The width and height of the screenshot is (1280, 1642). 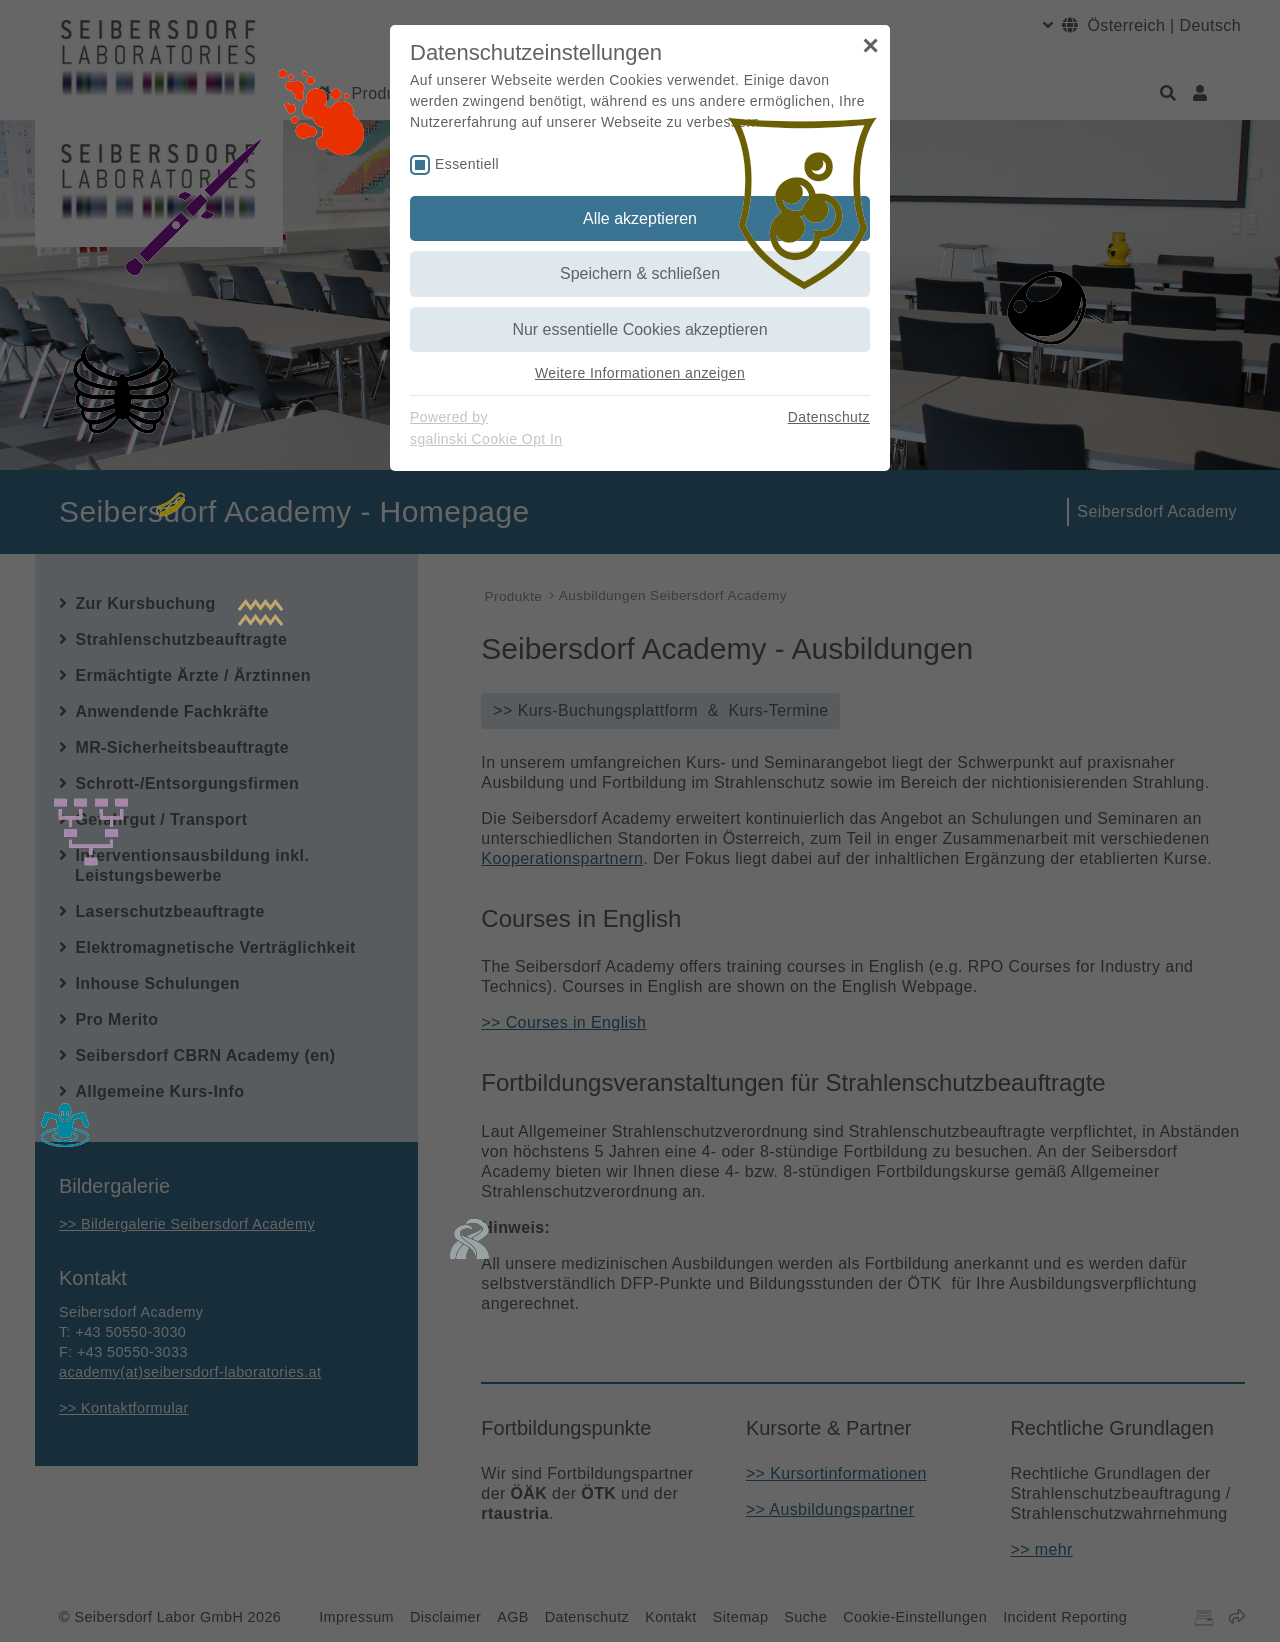 I want to click on view family tree or genealogy chart, so click(x=91, y=832).